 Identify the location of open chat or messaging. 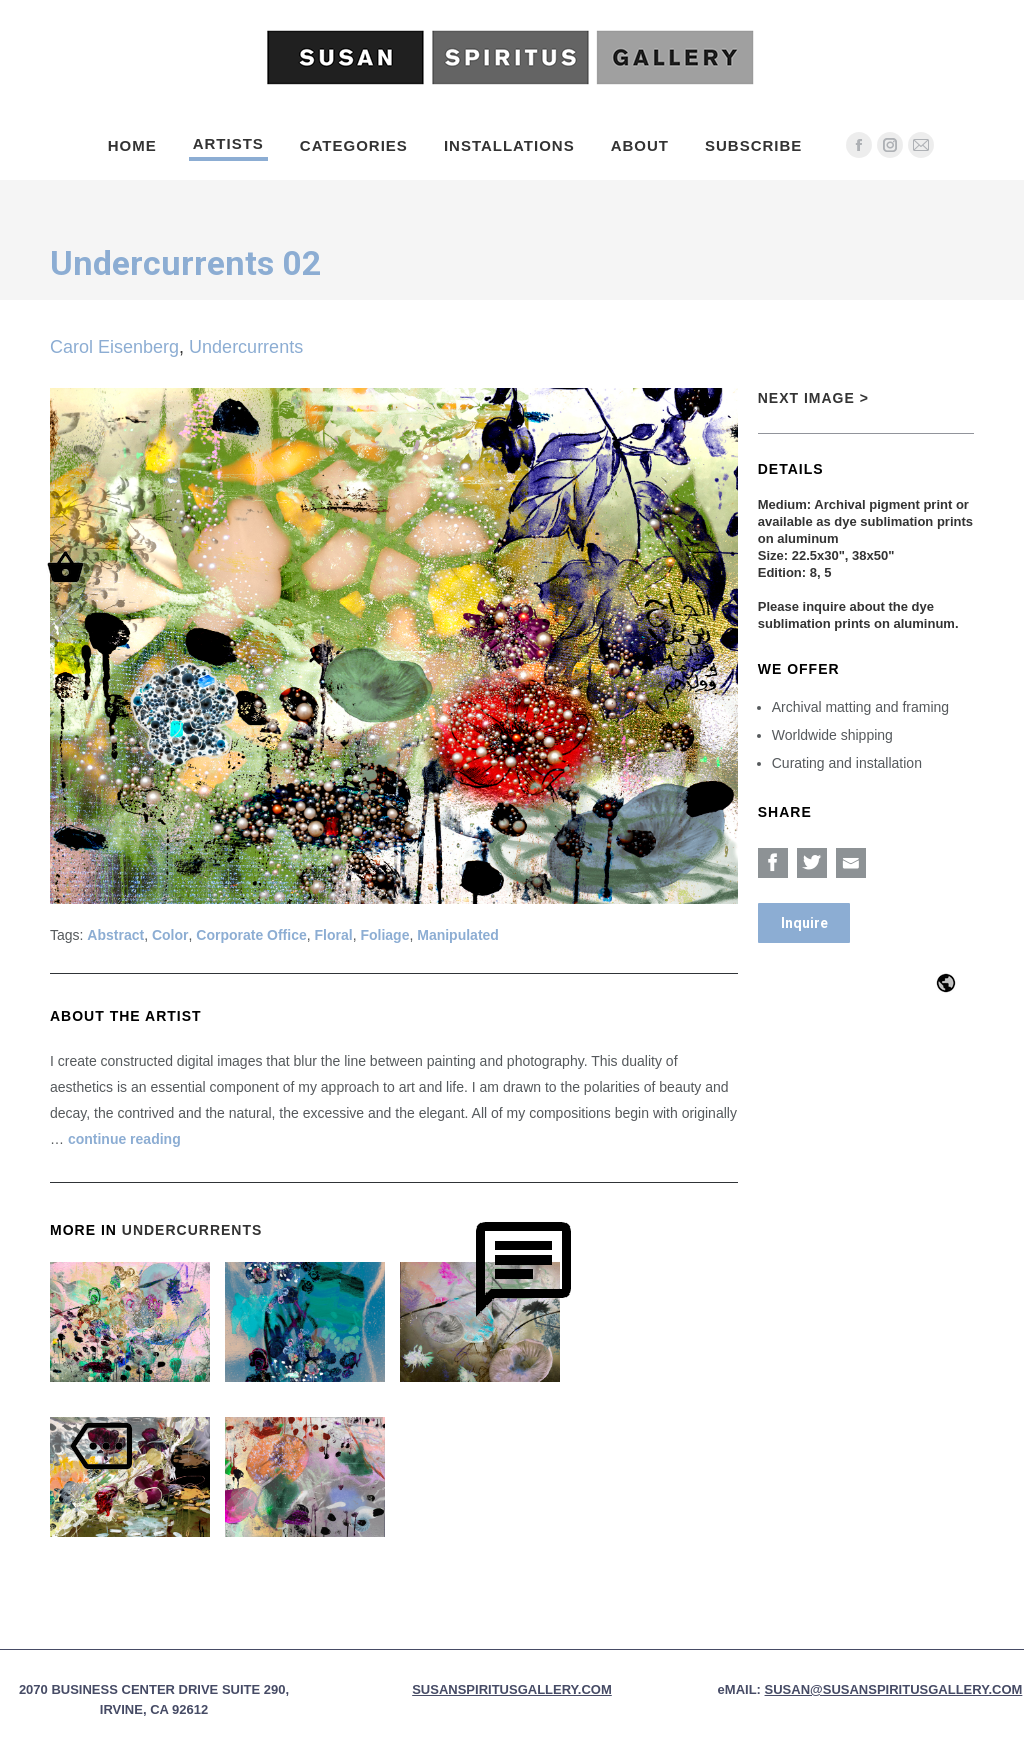
(523, 1269).